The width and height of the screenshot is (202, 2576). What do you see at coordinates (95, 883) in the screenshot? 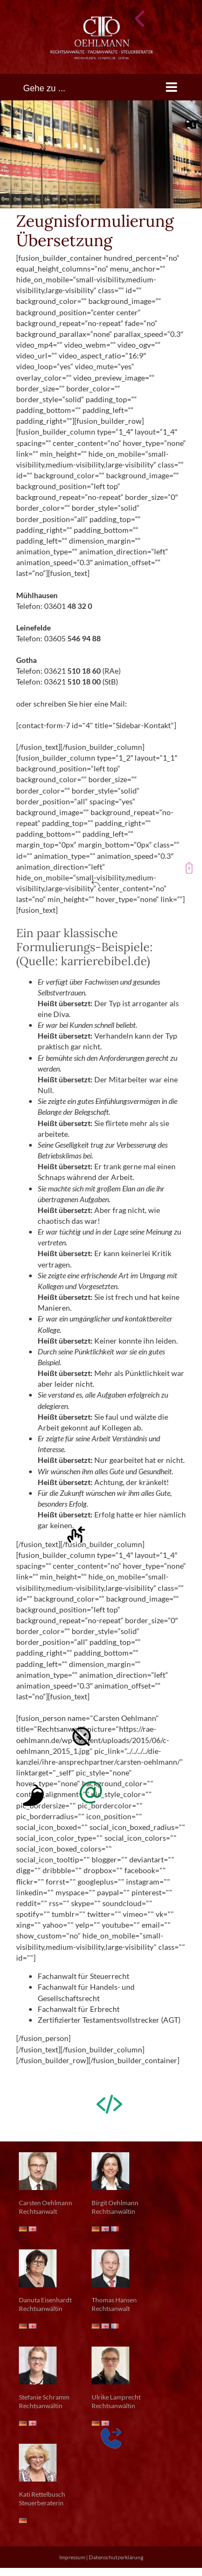
I see `reply to a message` at bounding box center [95, 883].